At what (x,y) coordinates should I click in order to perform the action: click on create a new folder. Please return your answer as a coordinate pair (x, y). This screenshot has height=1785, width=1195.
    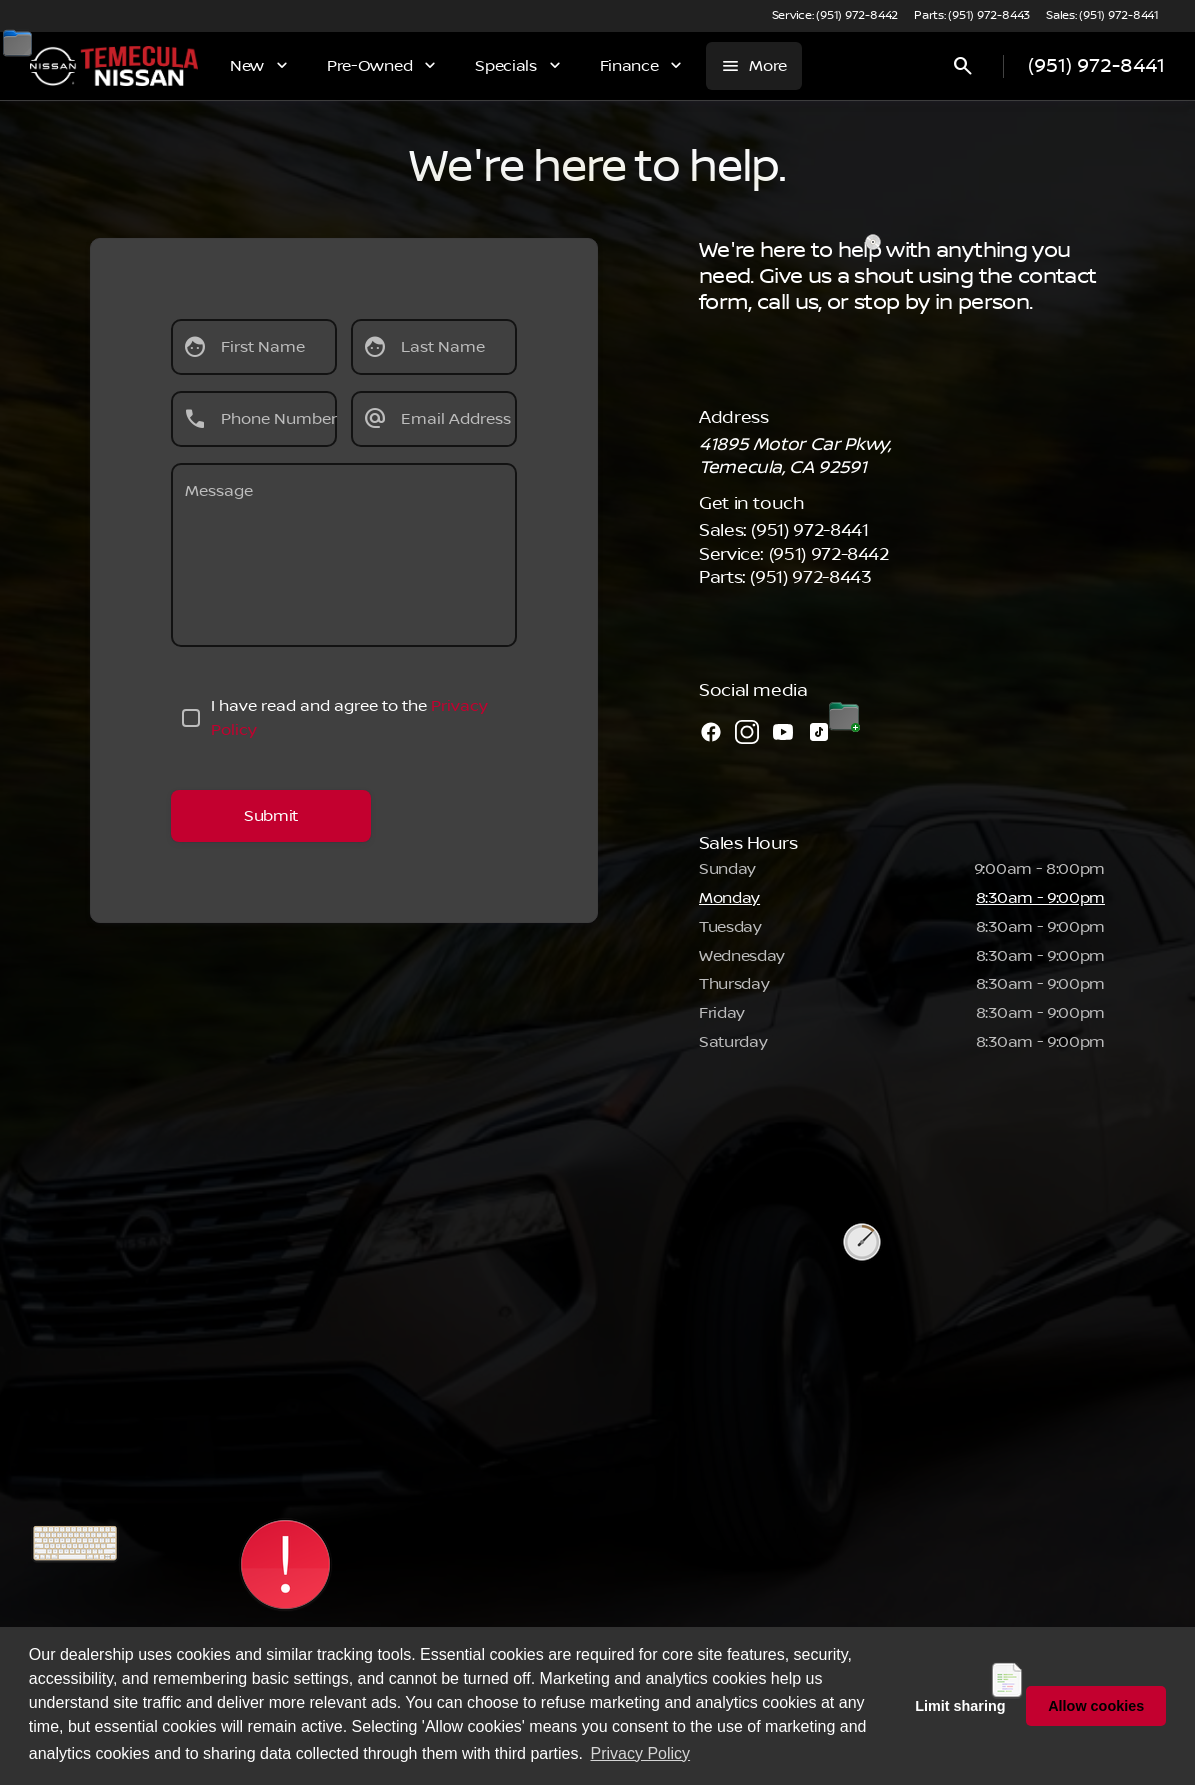
    Looking at the image, I should click on (844, 716).